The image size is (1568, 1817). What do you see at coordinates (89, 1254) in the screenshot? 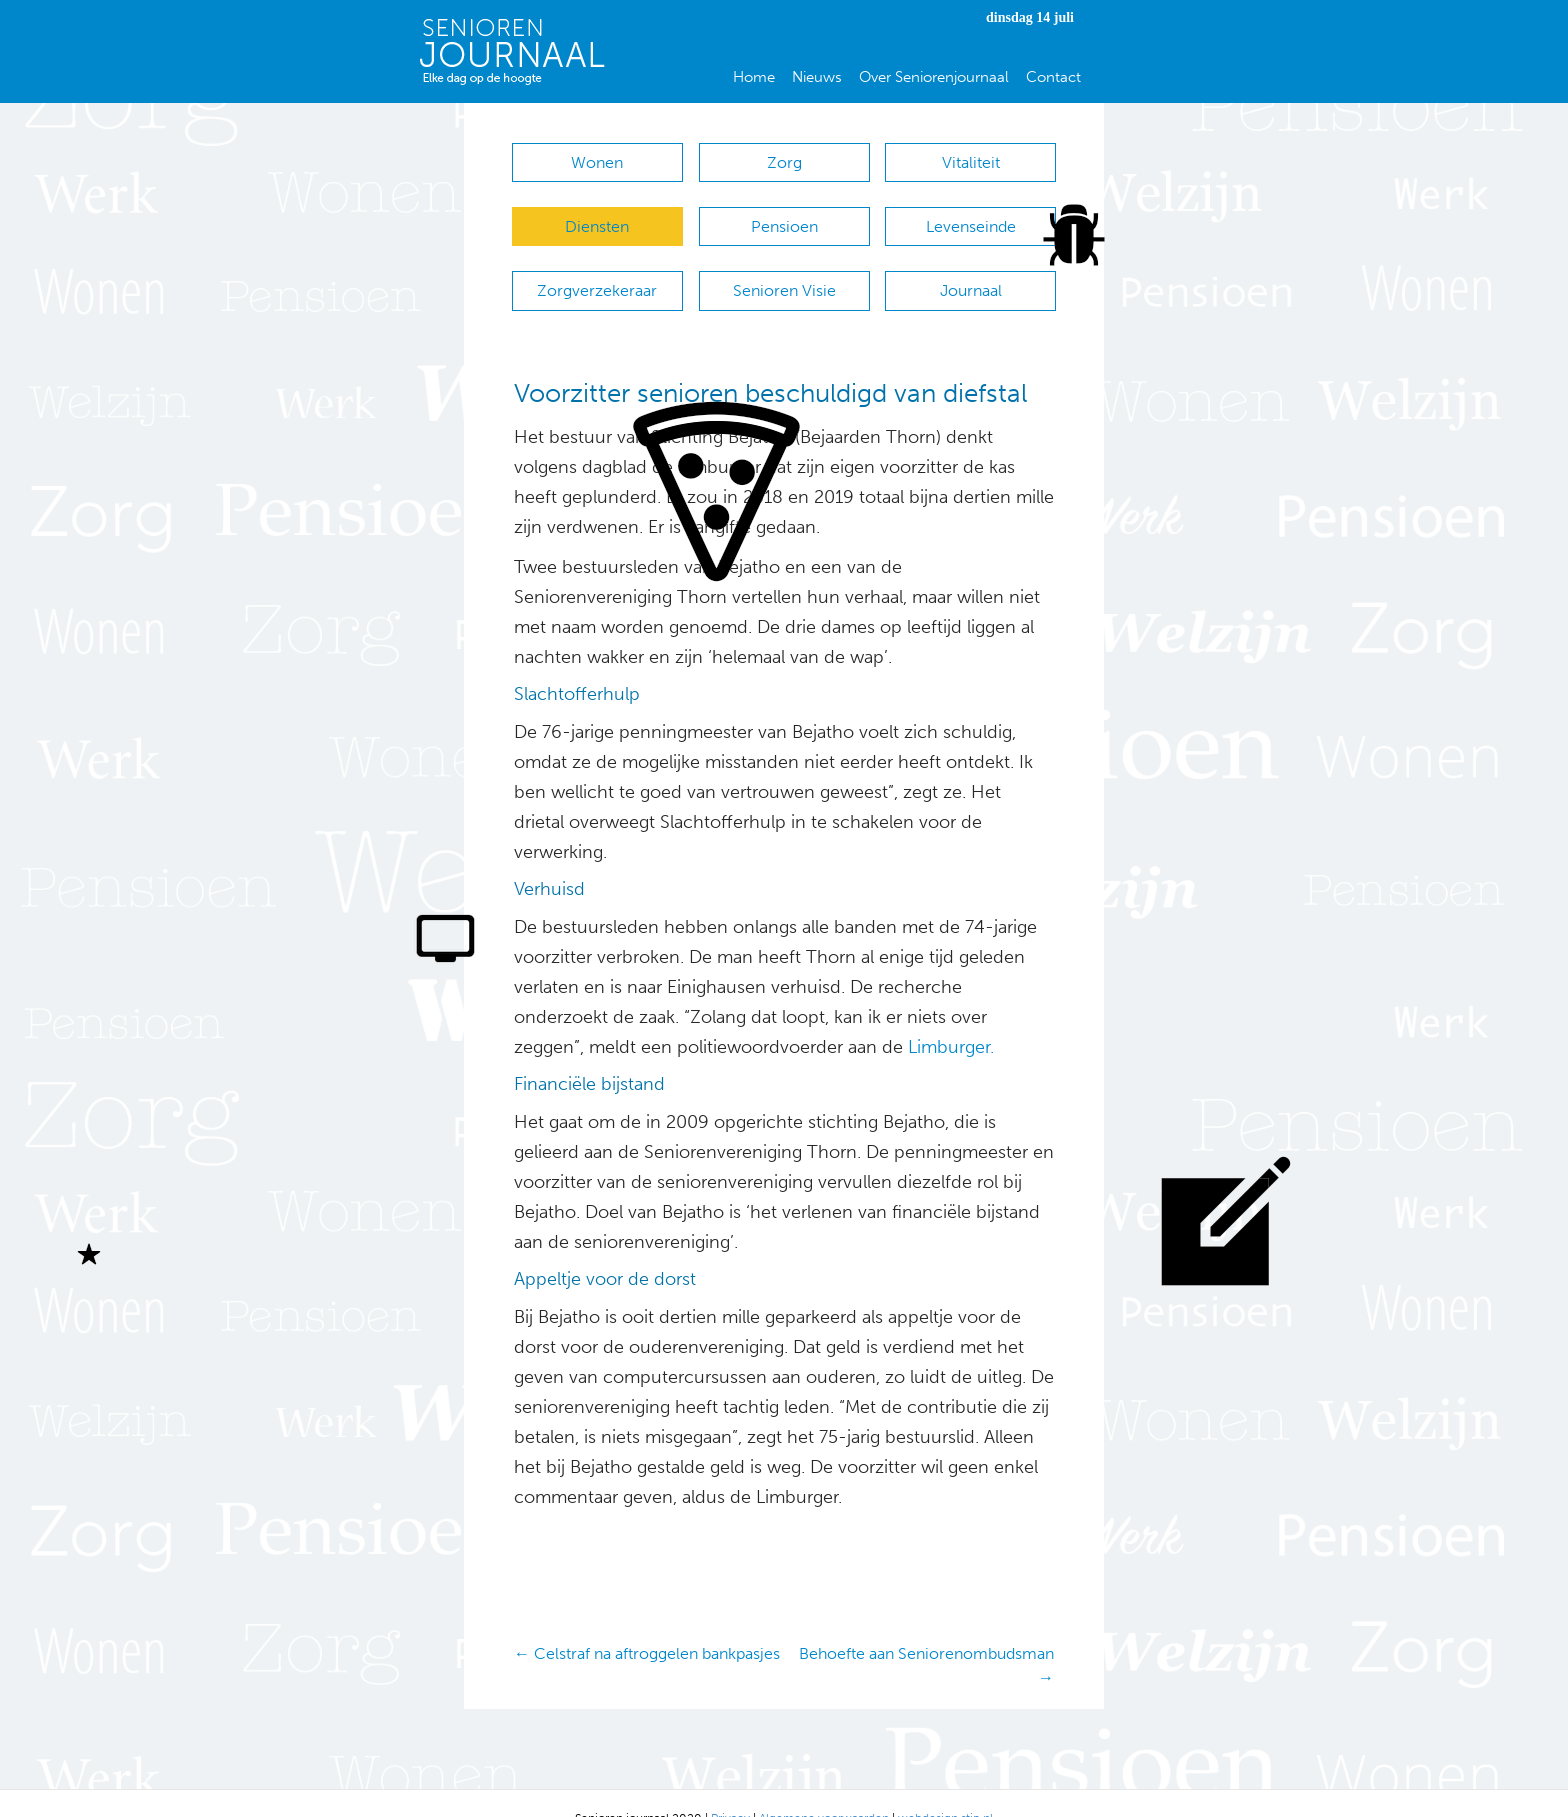
I see `add to favorites` at bounding box center [89, 1254].